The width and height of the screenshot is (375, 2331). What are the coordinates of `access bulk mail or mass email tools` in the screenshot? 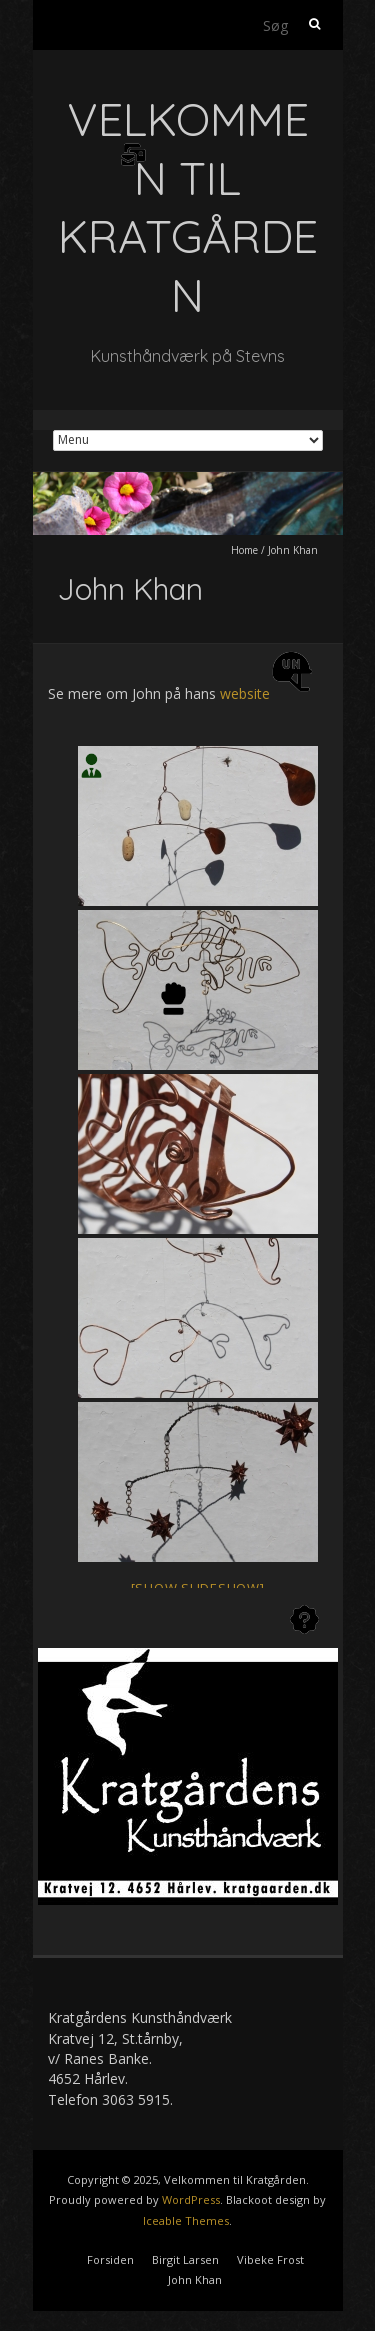 It's located at (133, 154).